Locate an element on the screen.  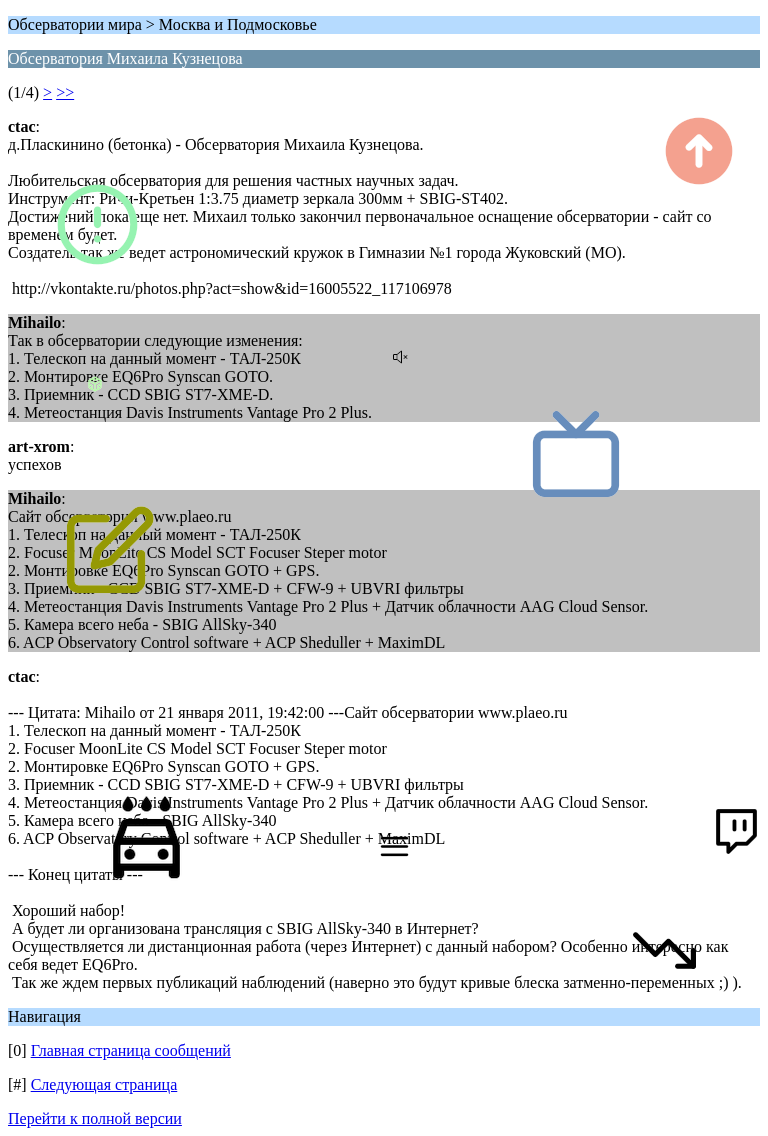
edit or modify content is located at coordinates (110, 550).